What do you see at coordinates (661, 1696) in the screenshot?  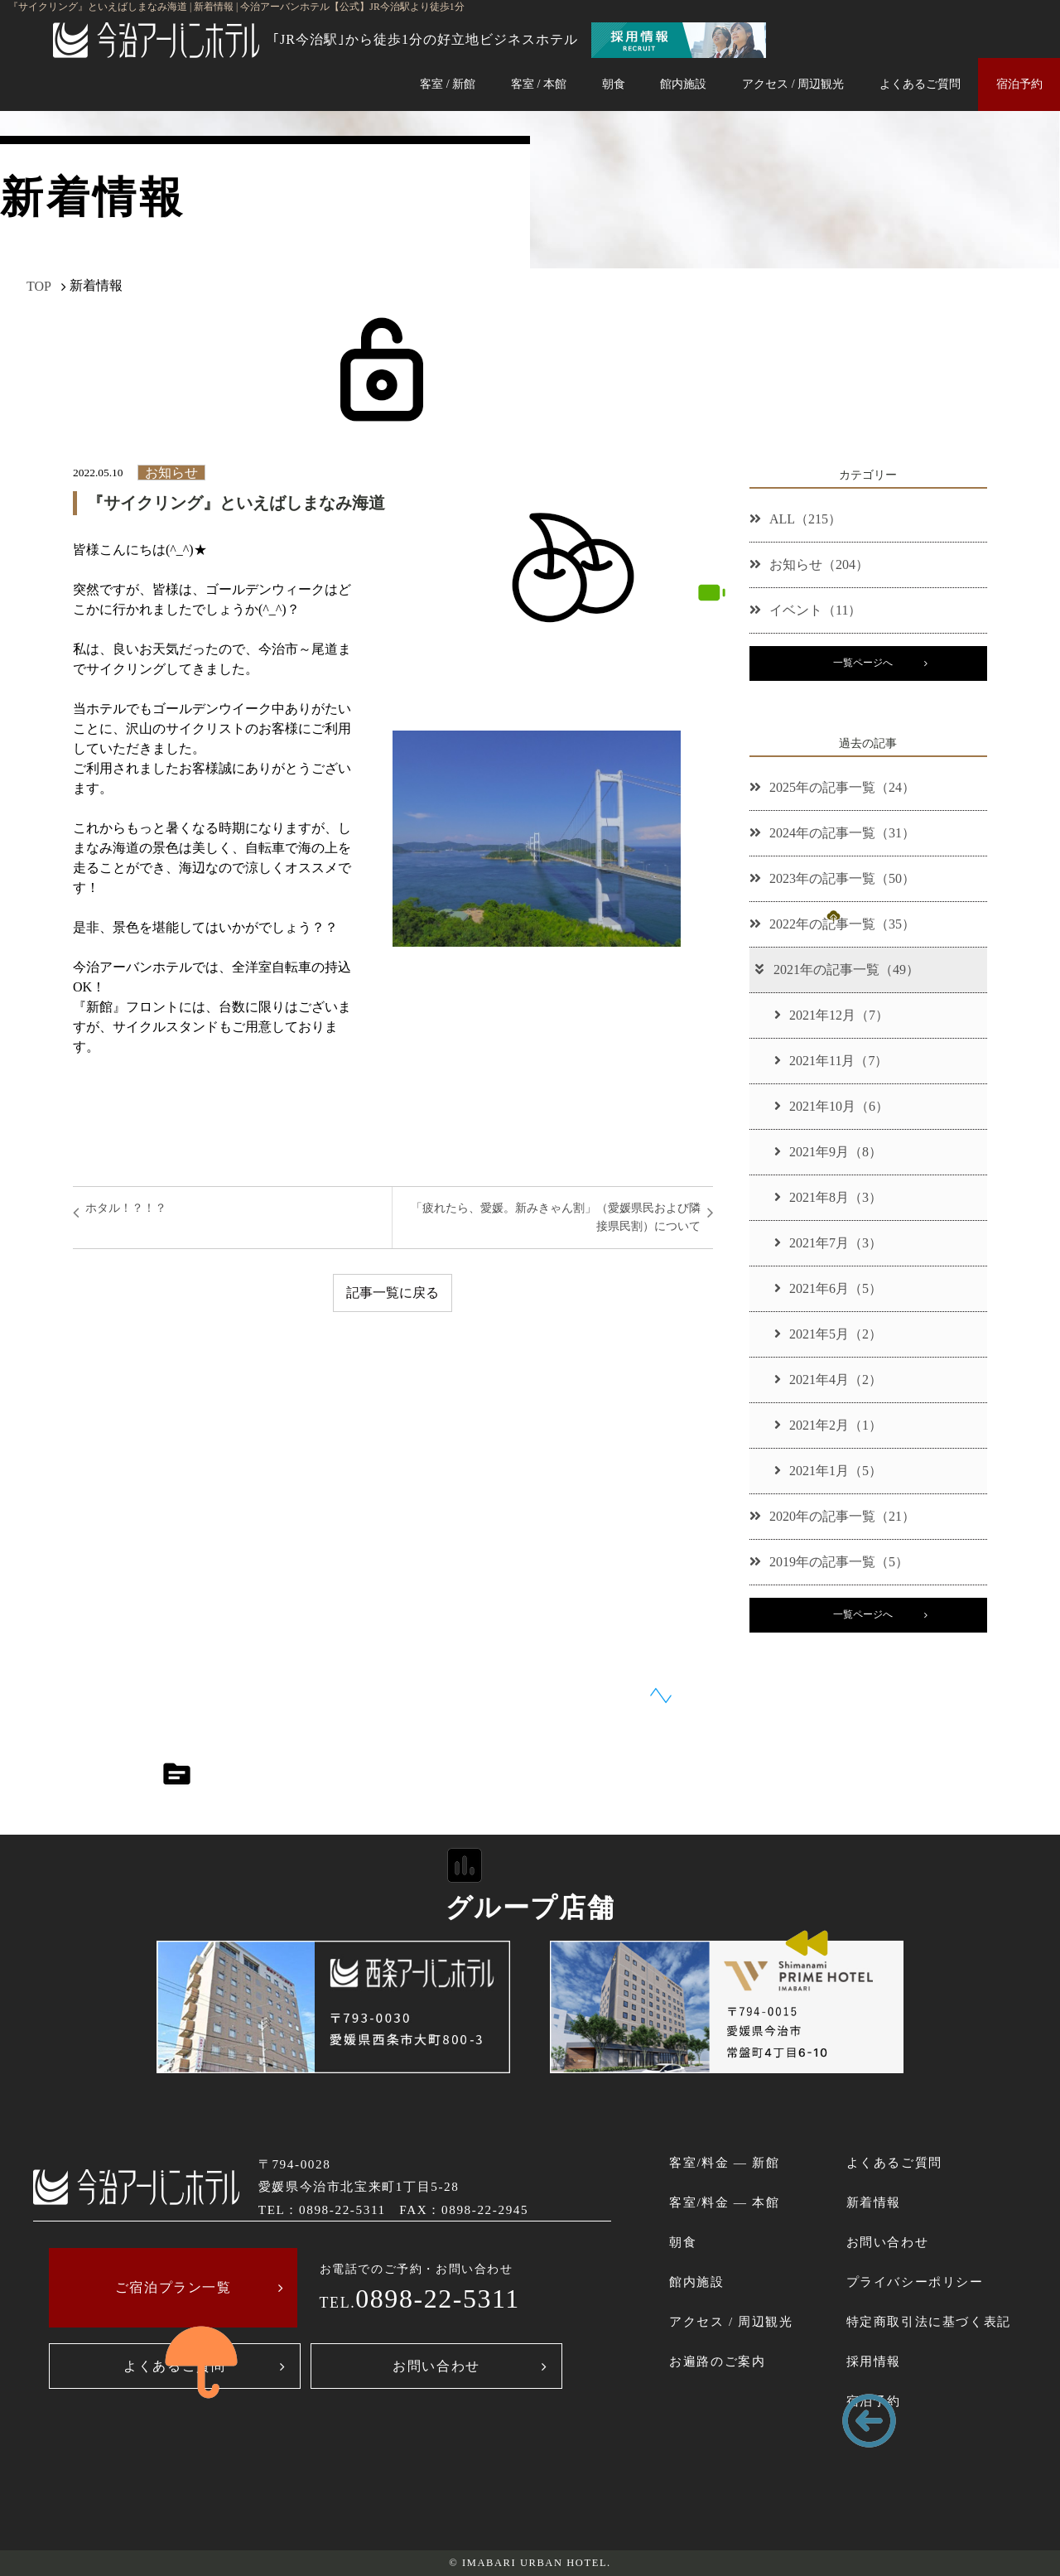 I see `toggle triangle waveform in audio synthesizer` at bounding box center [661, 1696].